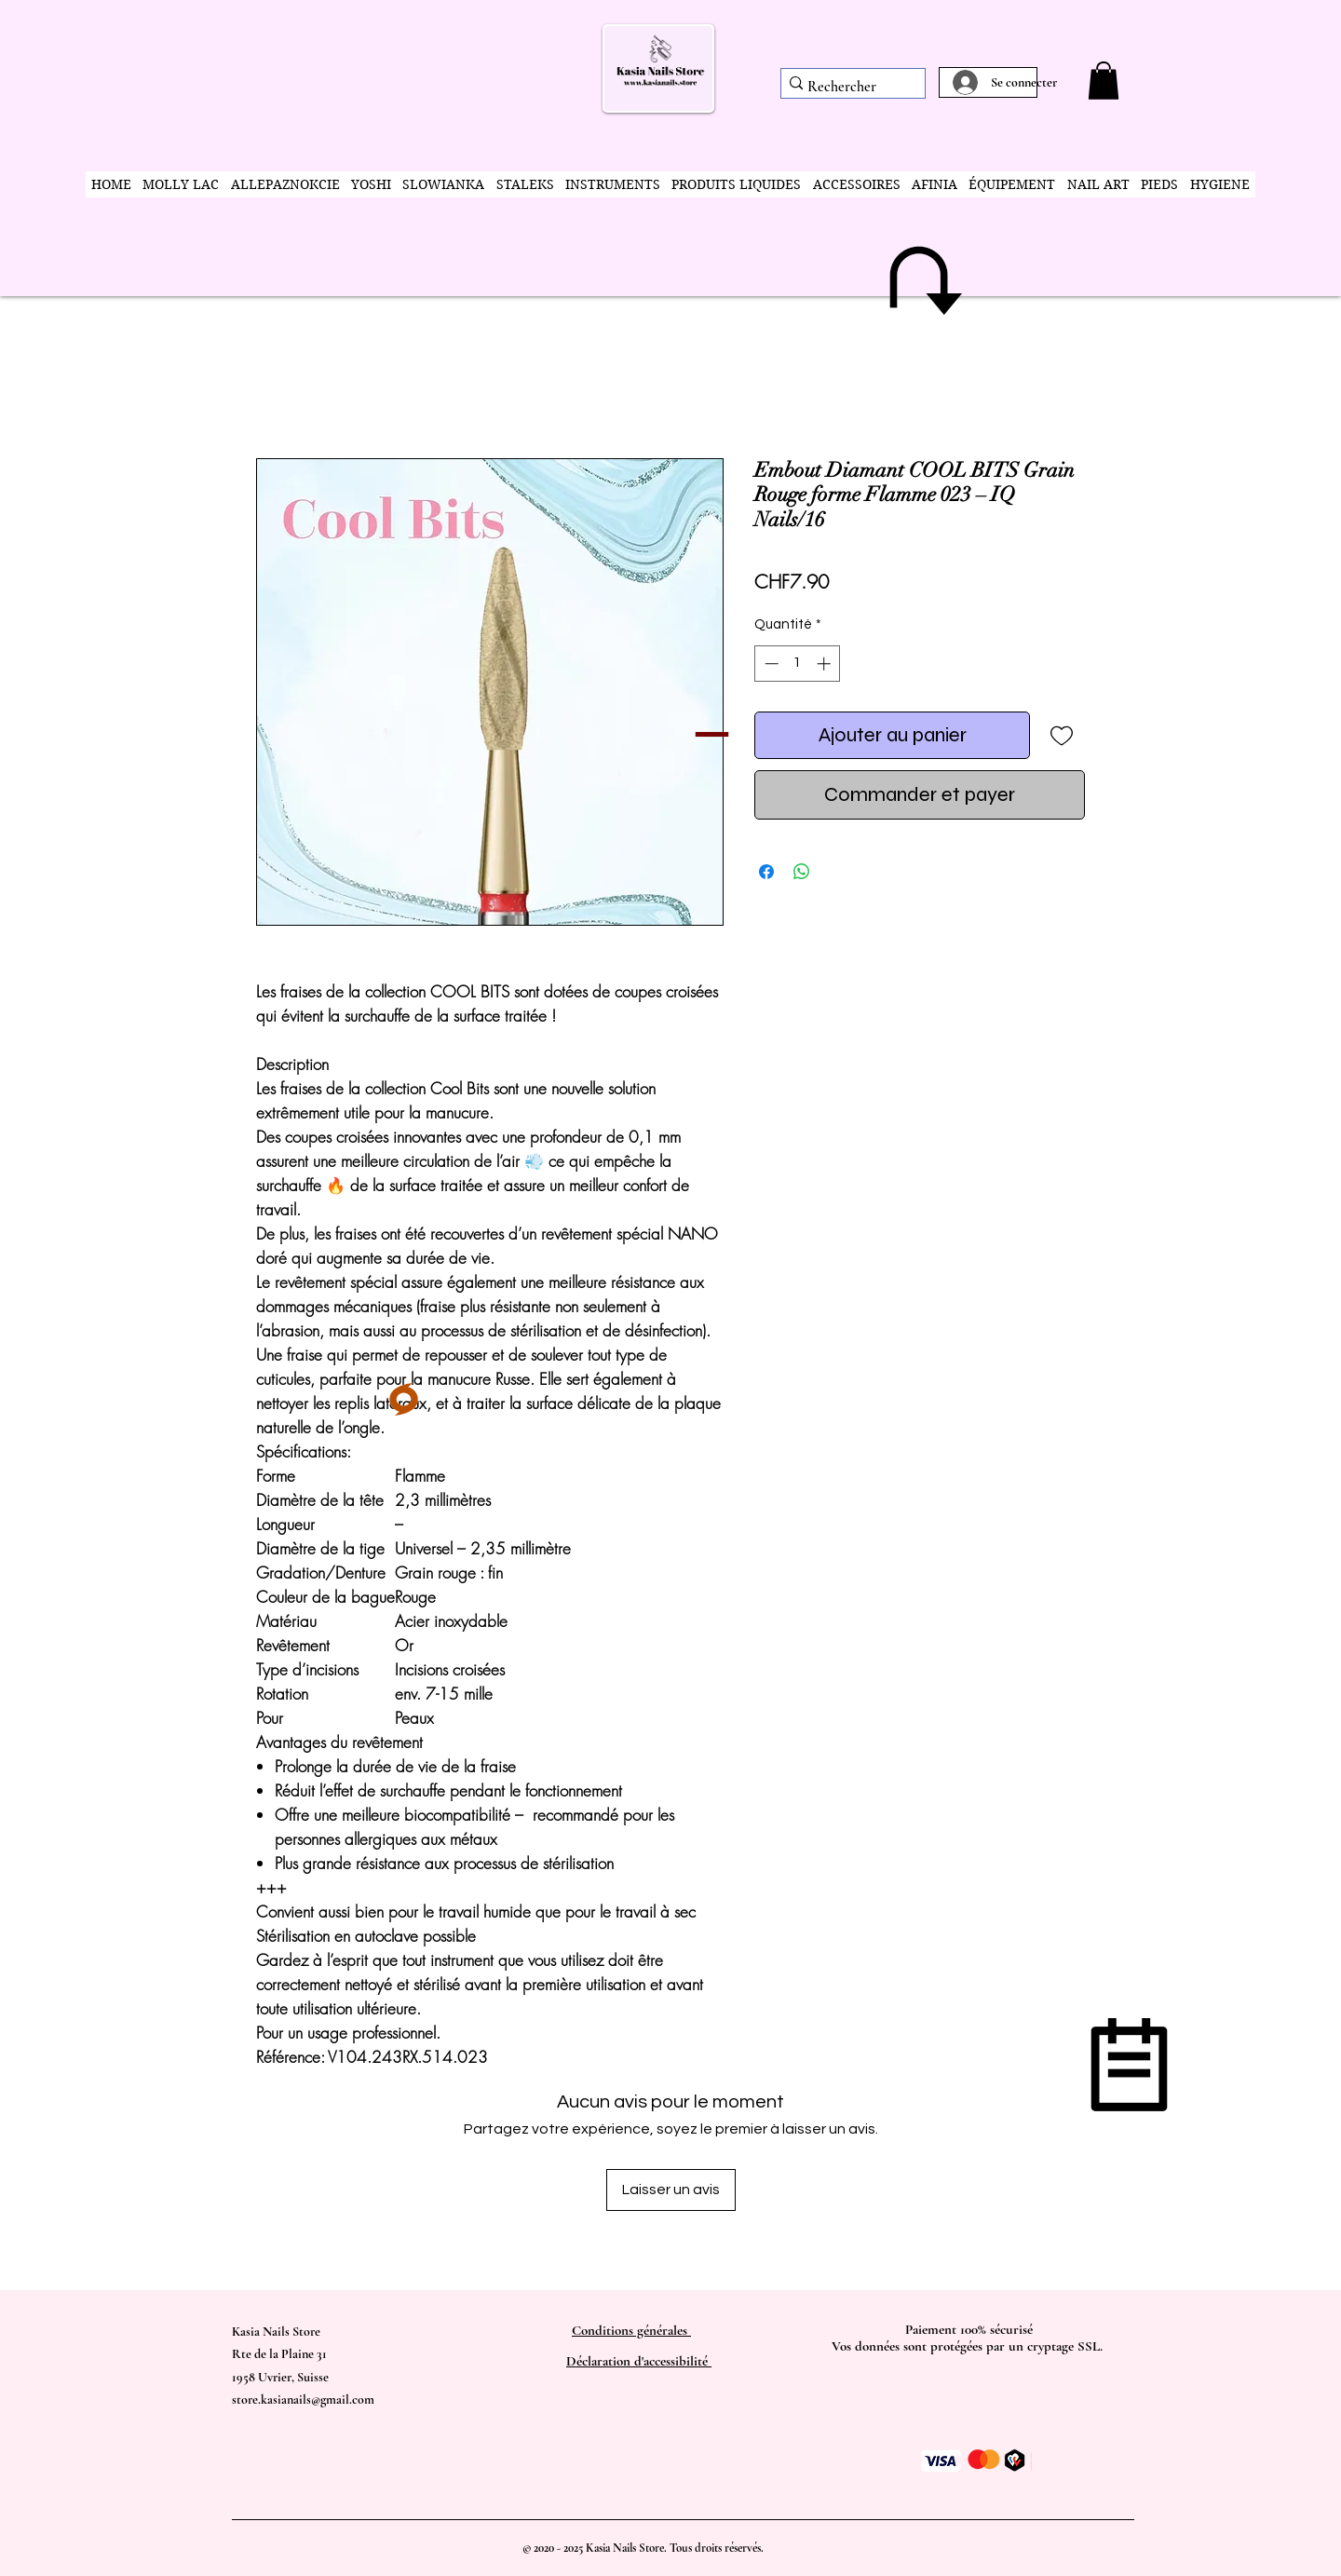 This screenshot has height=2576, width=1341. I want to click on indicates typhoon or hurricane weather alert, so click(403, 1399).